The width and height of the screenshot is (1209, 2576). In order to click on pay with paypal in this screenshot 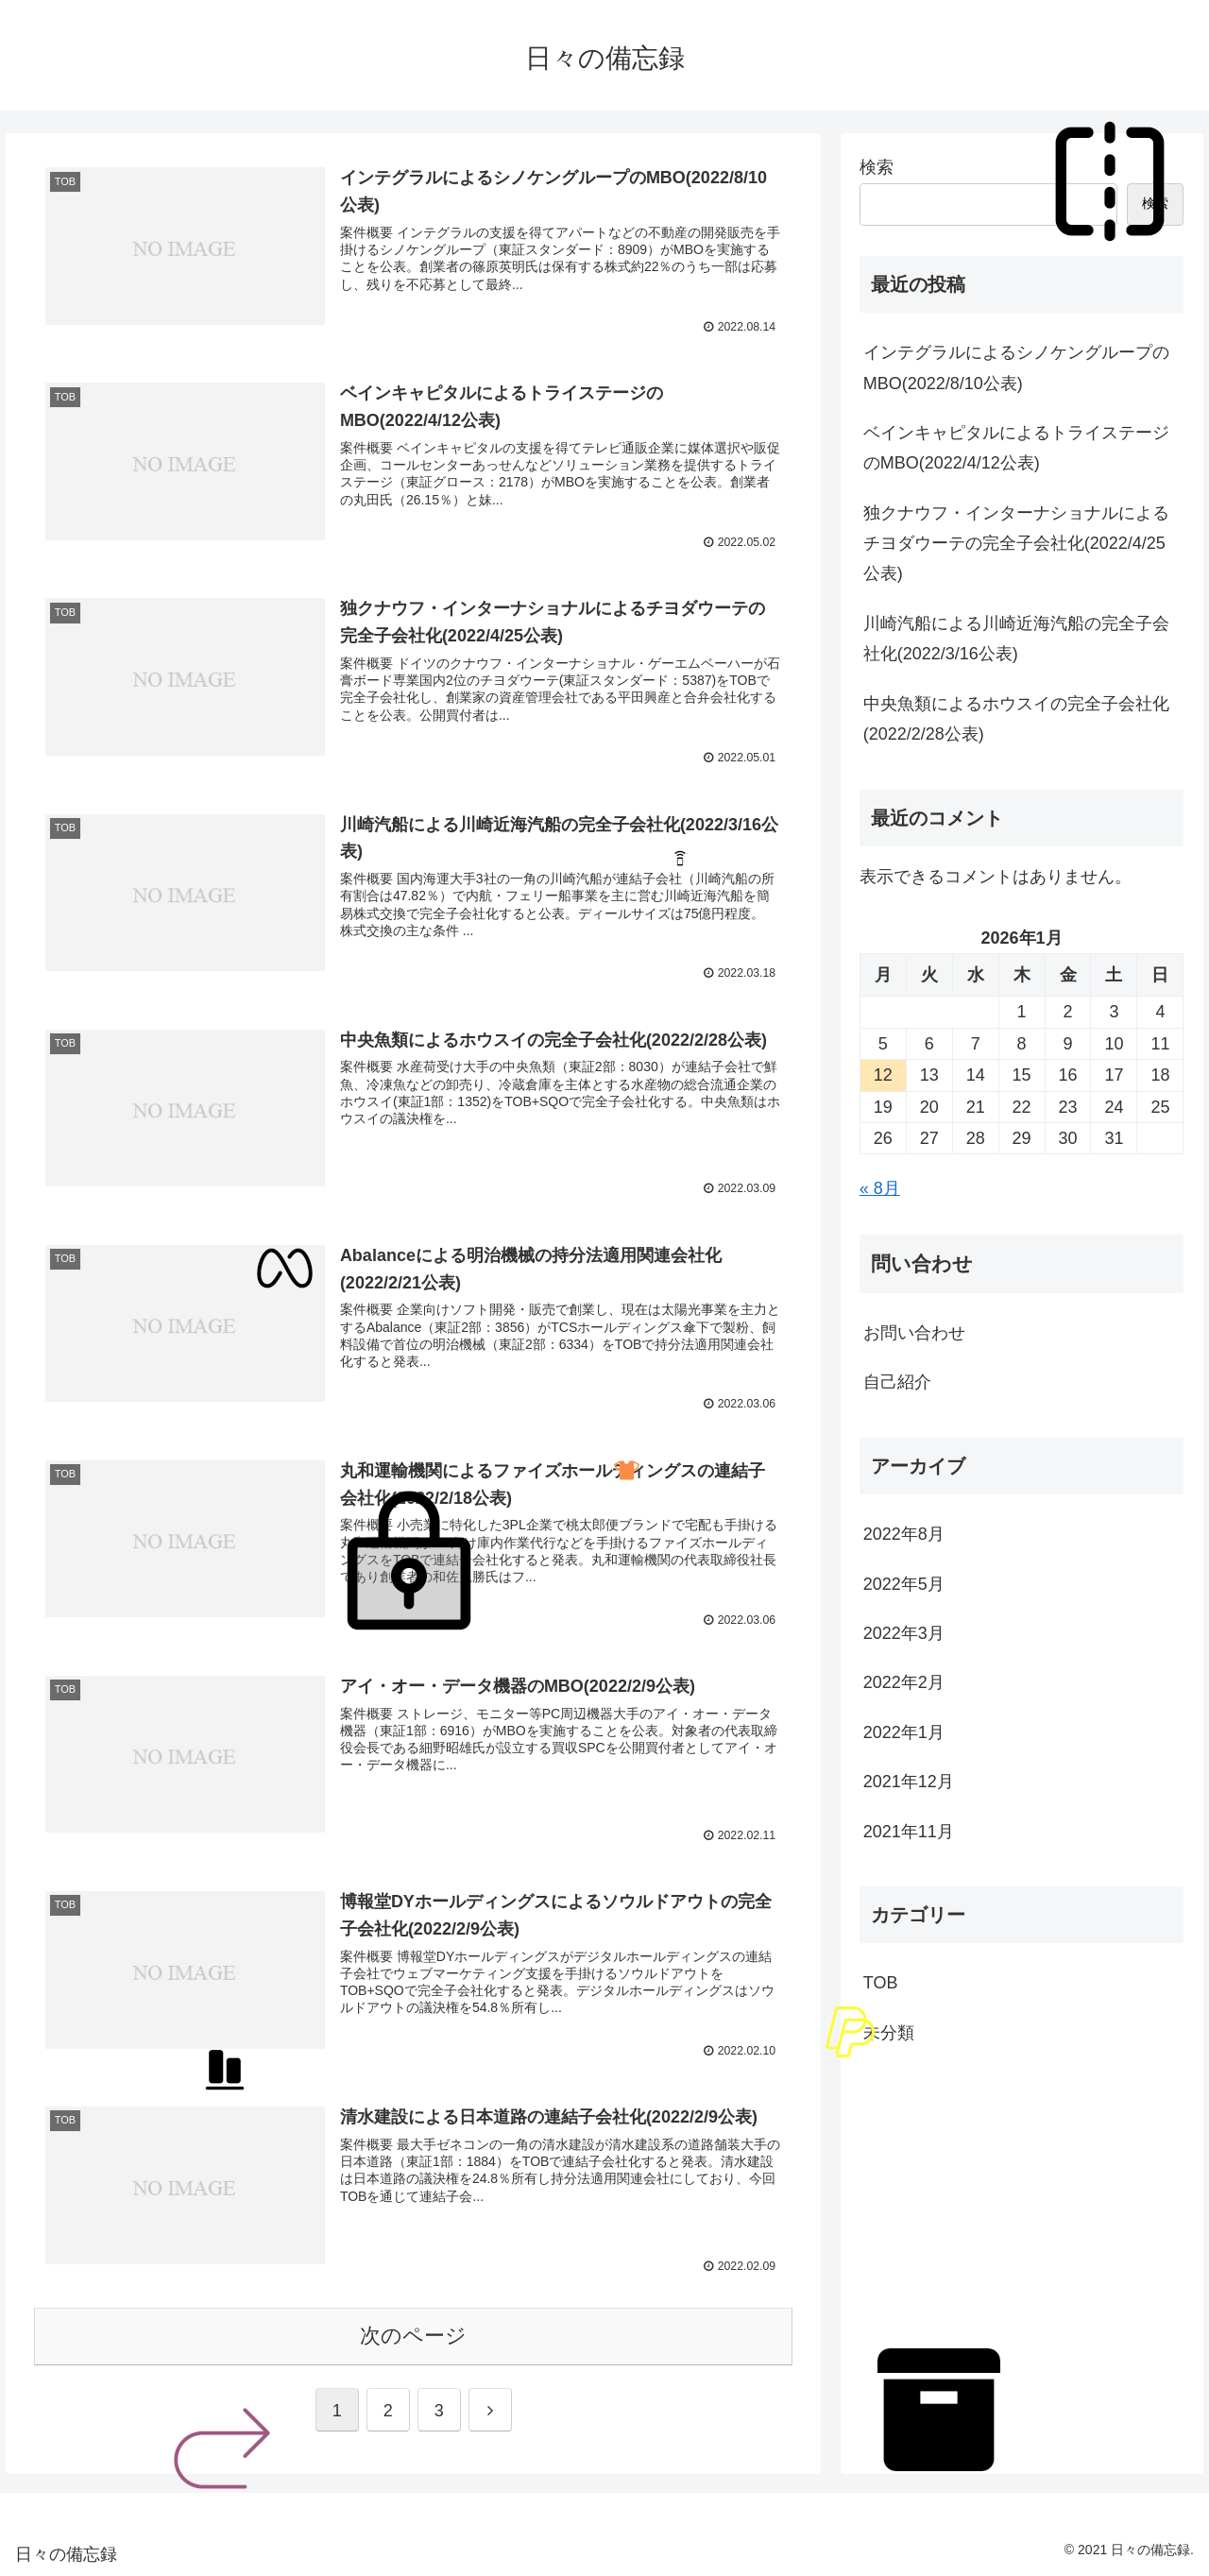, I will do `click(849, 2032)`.